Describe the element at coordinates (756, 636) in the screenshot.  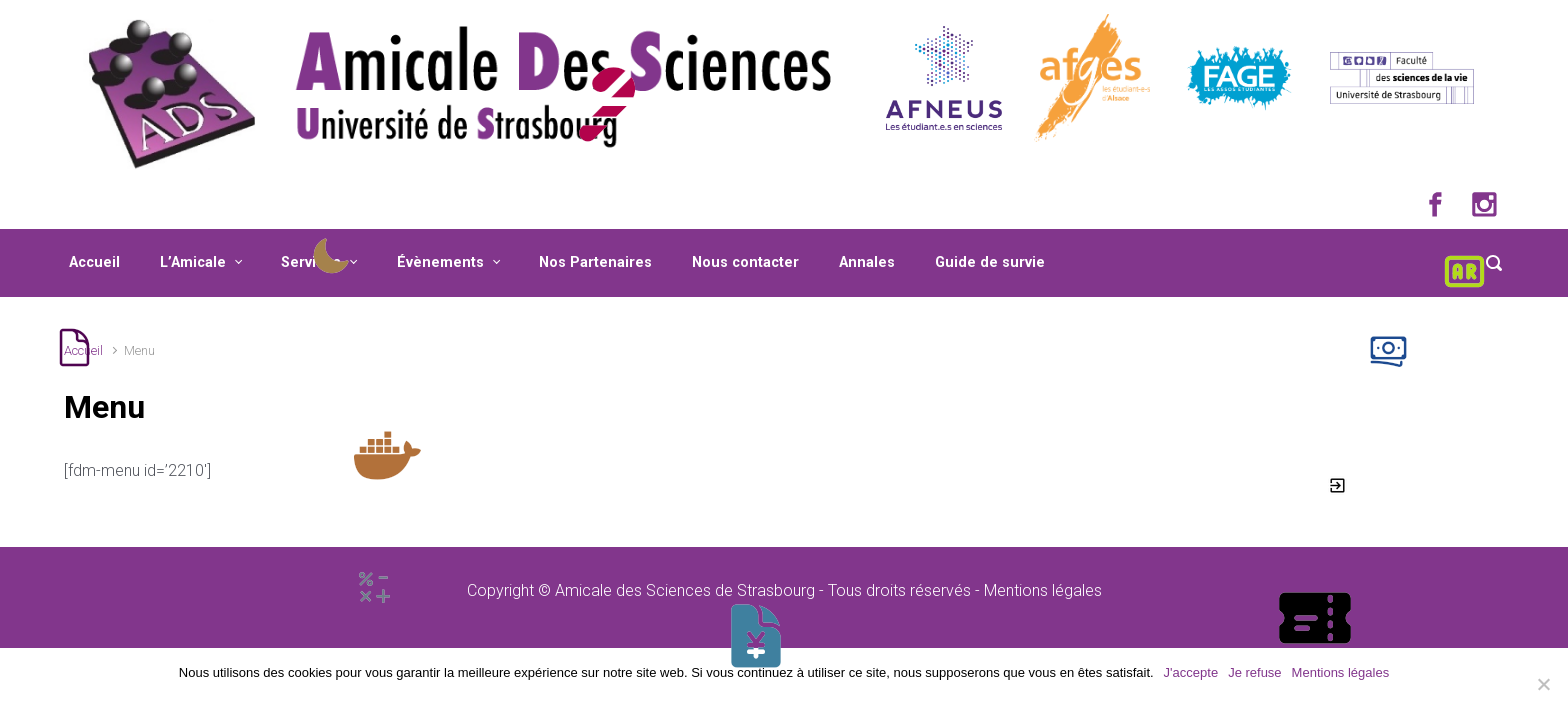
I see `view yen currency document` at that location.